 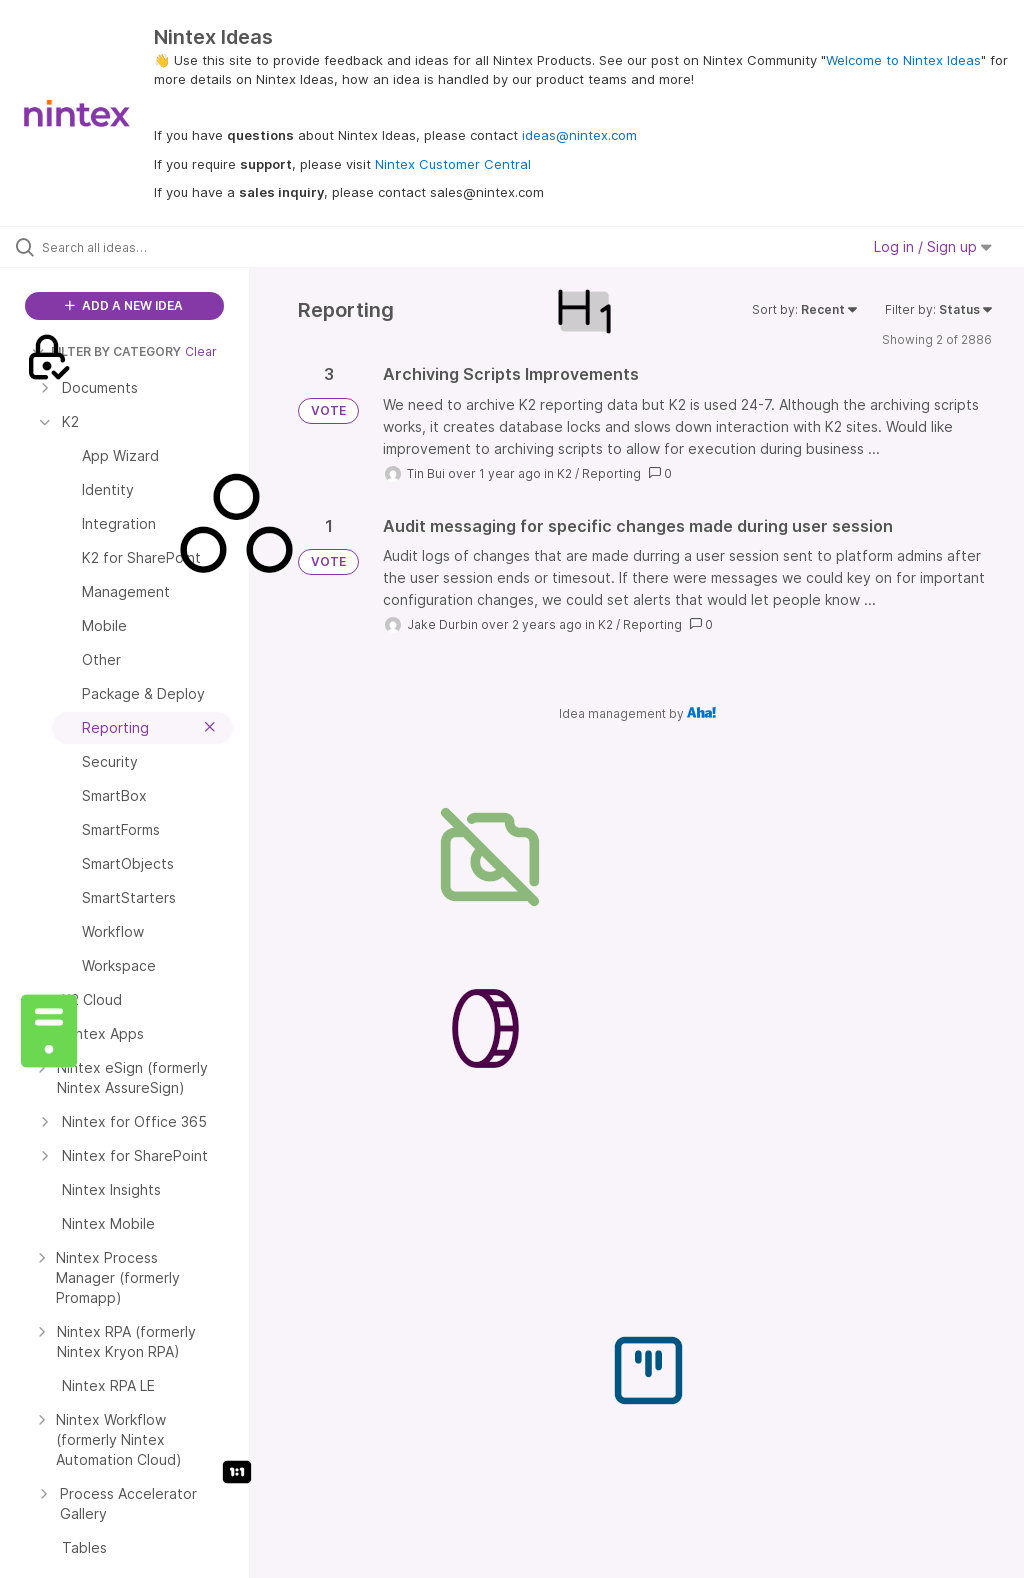 What do you see at coordinates (47, 357) in the screenshot?
I see `indicates secure or verified connection` at bounding box center [47, 357].